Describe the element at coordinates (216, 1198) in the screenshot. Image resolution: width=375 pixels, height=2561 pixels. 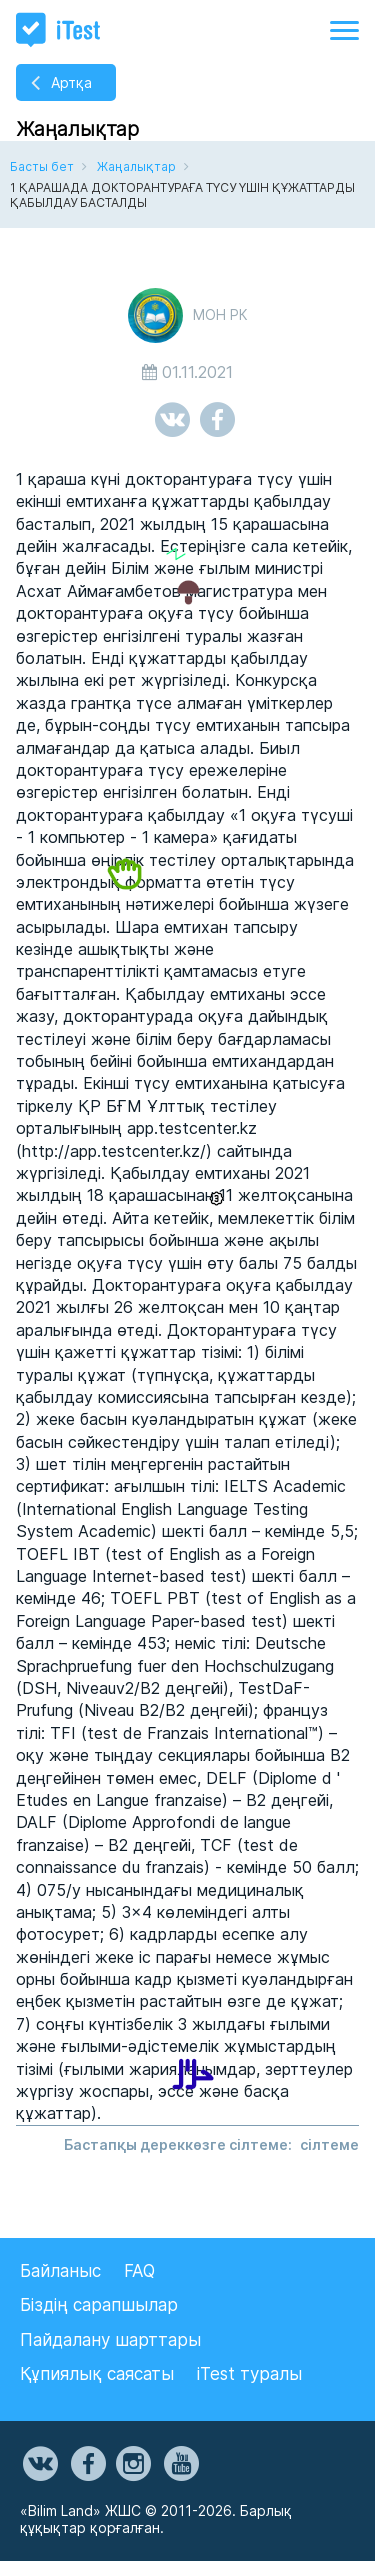
I see `indicates third place or bronze ranking` at that location.